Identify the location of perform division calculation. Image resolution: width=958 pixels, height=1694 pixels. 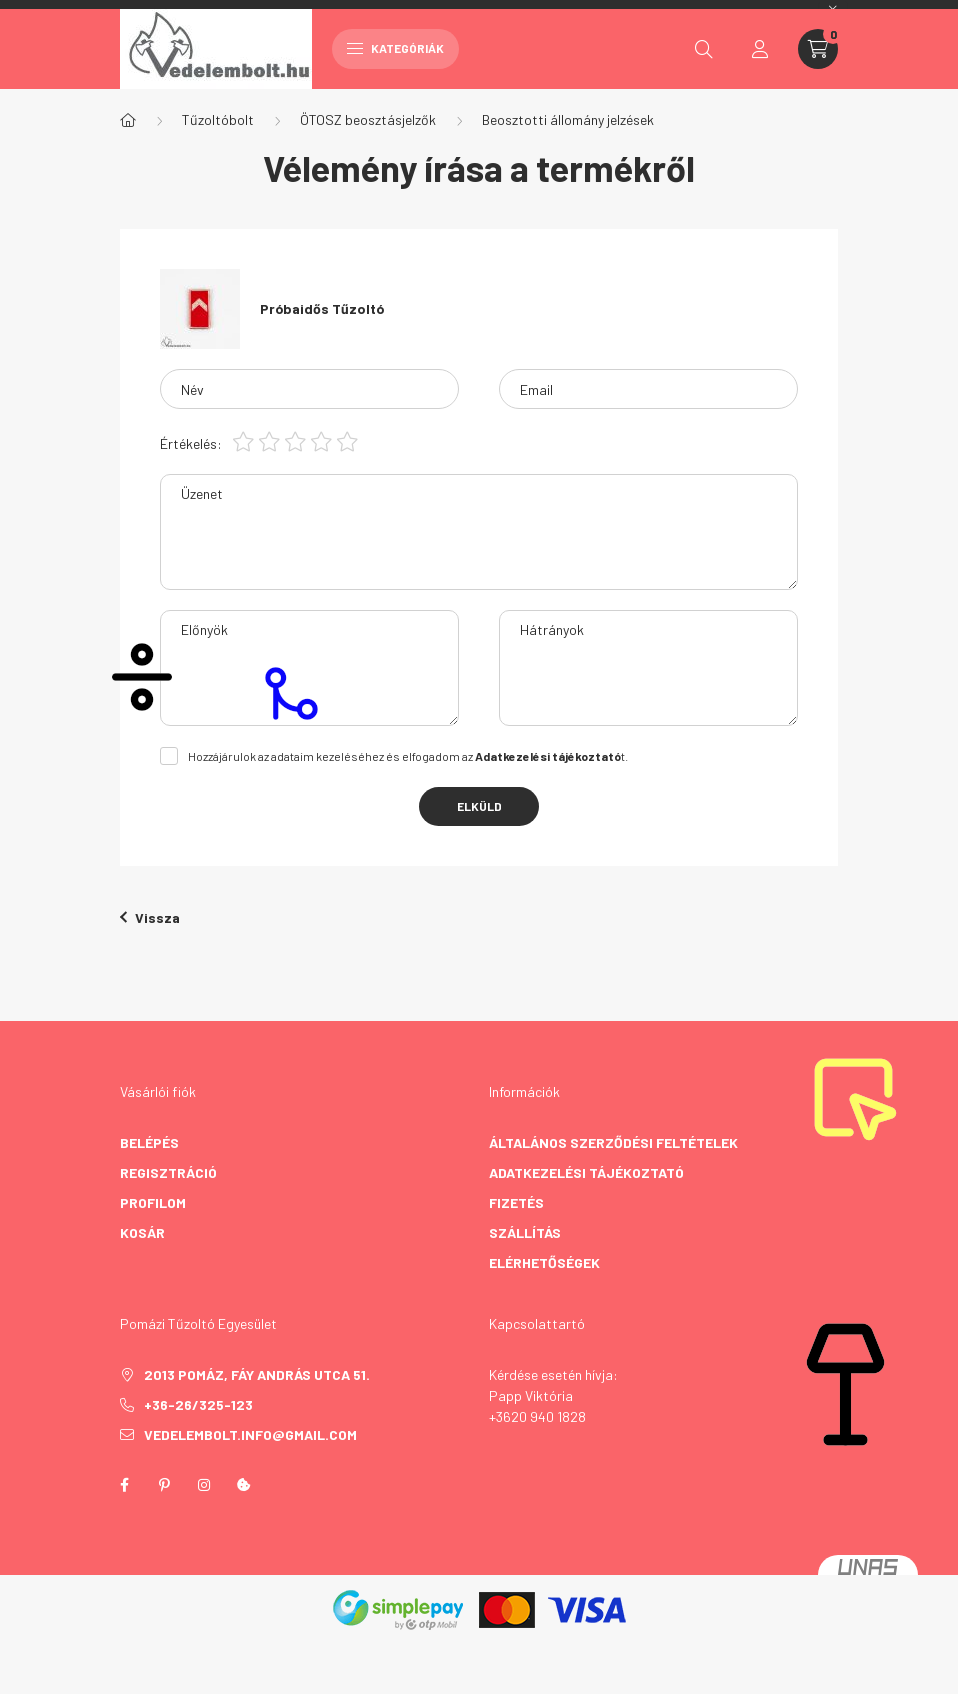
(142, 677).